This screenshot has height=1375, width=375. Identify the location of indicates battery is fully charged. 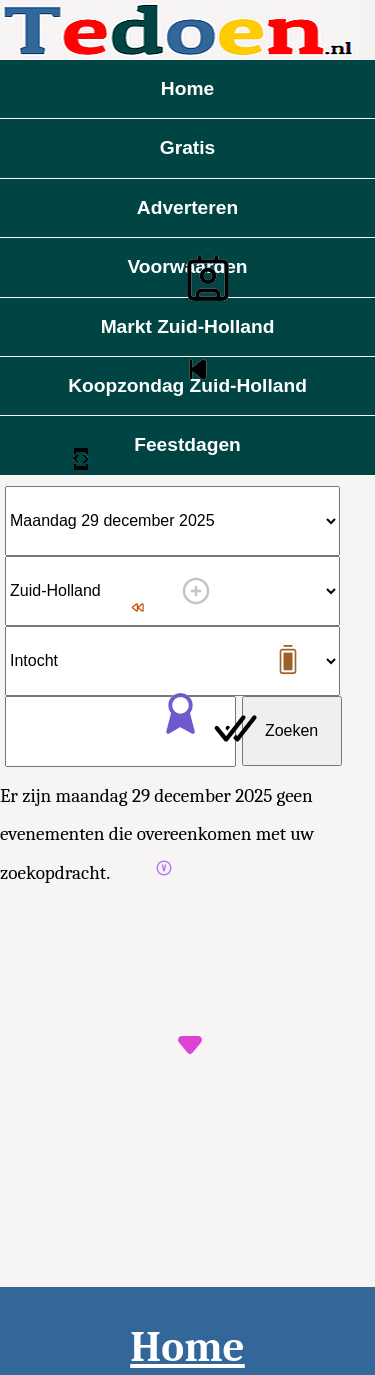
(288, 660).